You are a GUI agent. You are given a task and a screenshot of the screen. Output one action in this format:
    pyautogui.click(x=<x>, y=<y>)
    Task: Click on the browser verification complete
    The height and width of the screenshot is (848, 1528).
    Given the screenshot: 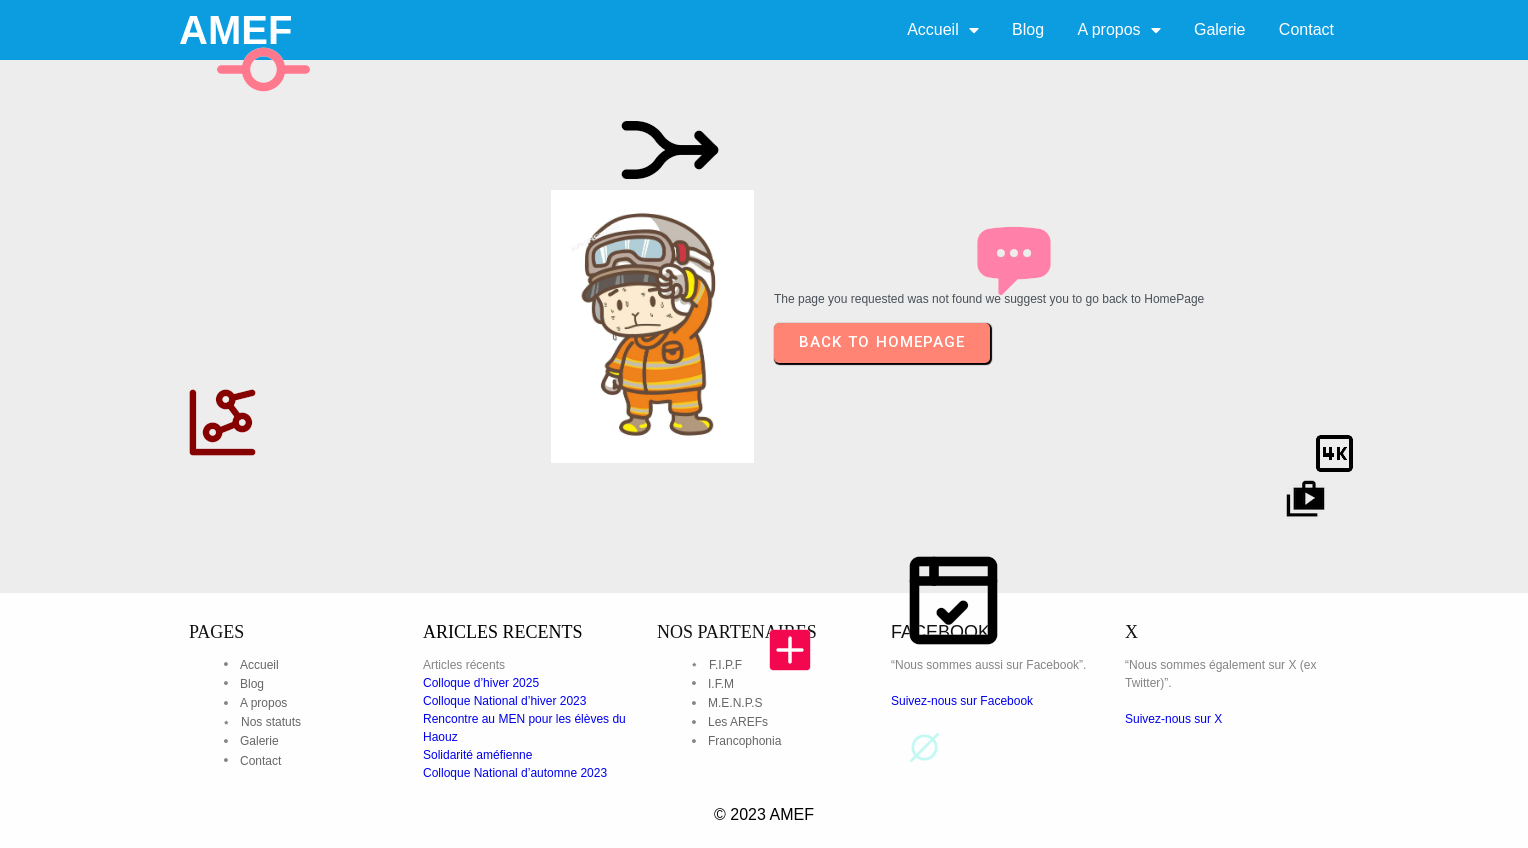 What is the action you would take?
    pyautogui.click(x=953, y=600)
    